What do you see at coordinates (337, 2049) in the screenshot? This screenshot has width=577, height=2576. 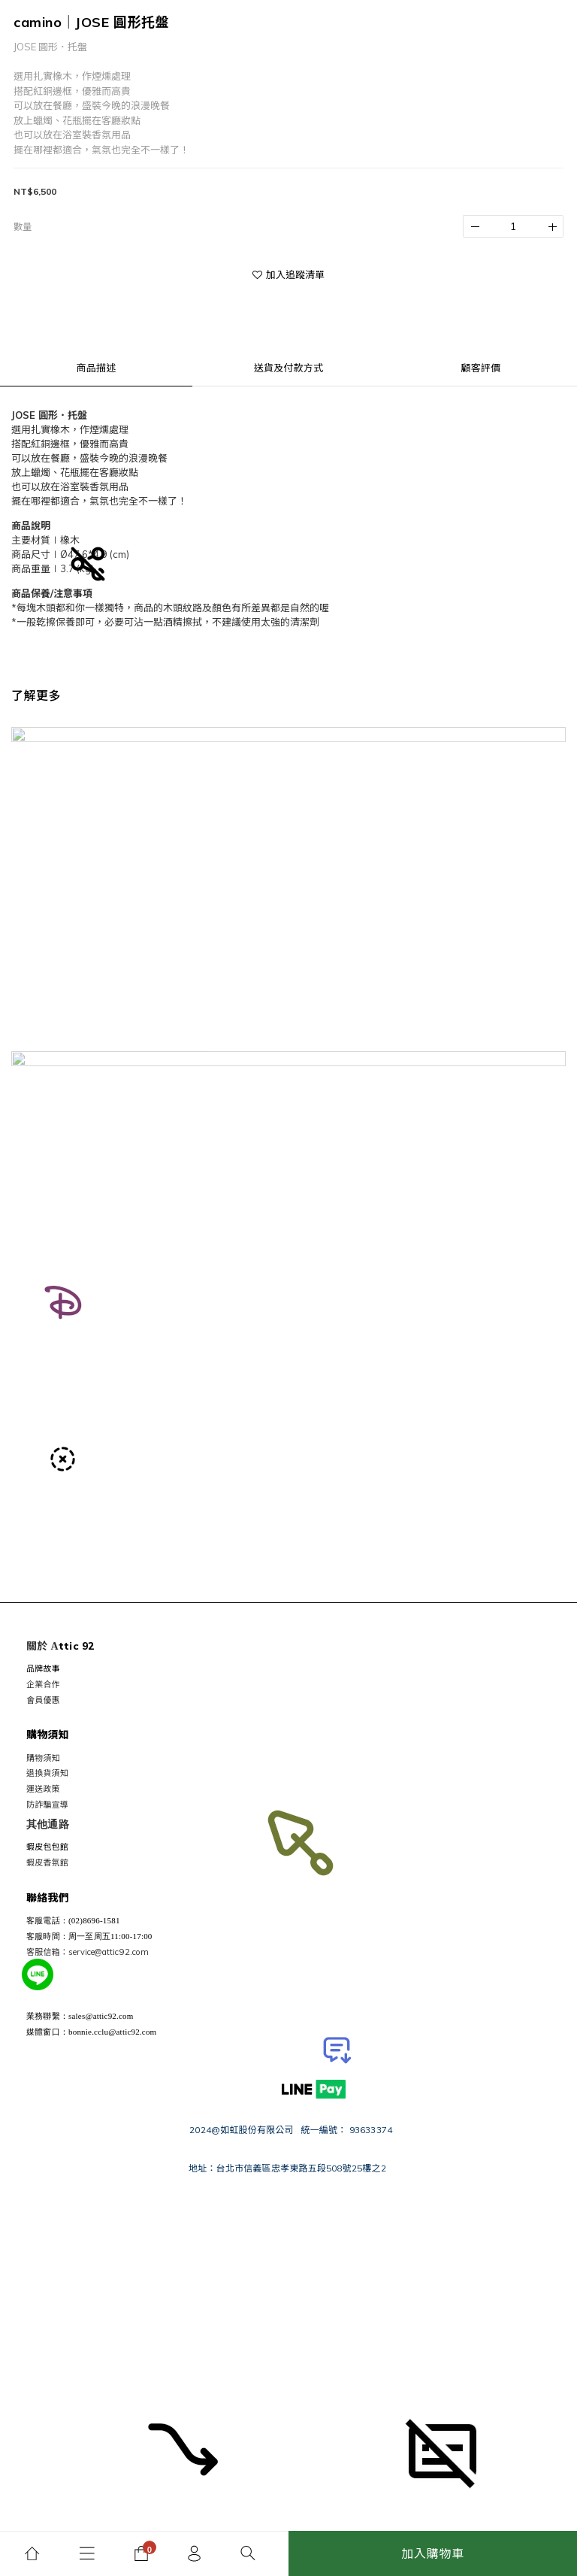 I see `download message or conversation` at bounding box center [337, 2049].